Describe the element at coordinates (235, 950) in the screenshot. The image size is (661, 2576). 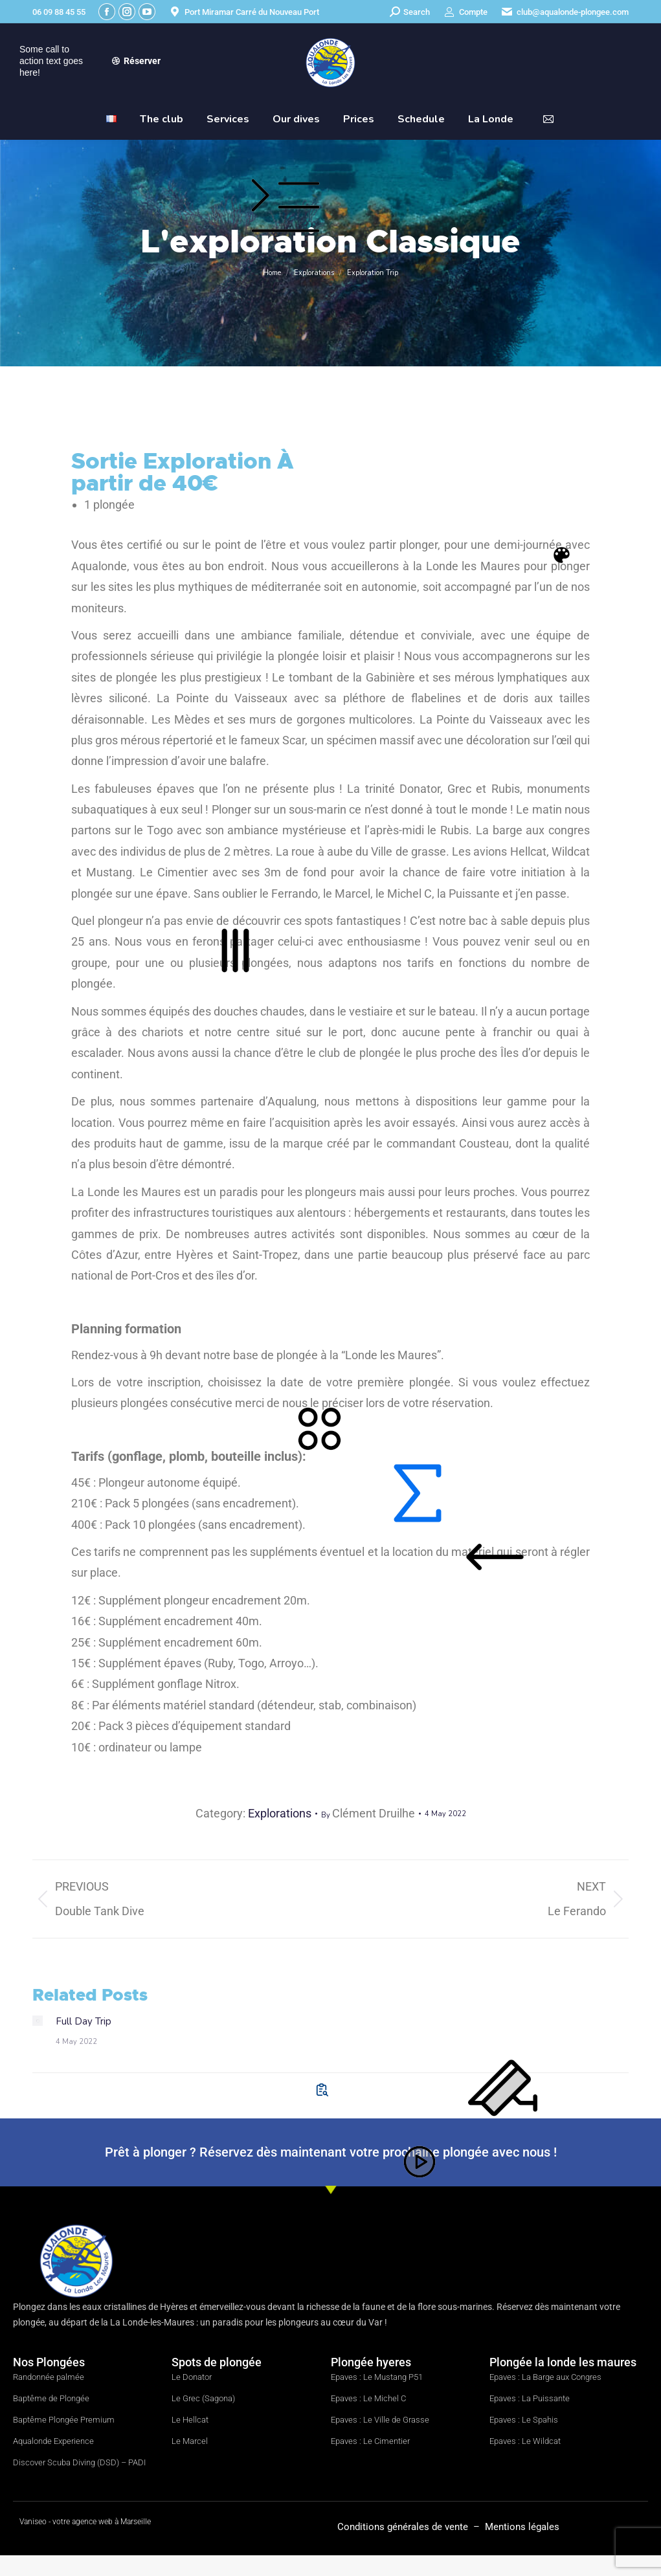
I see `indicates a count of three` at that location.